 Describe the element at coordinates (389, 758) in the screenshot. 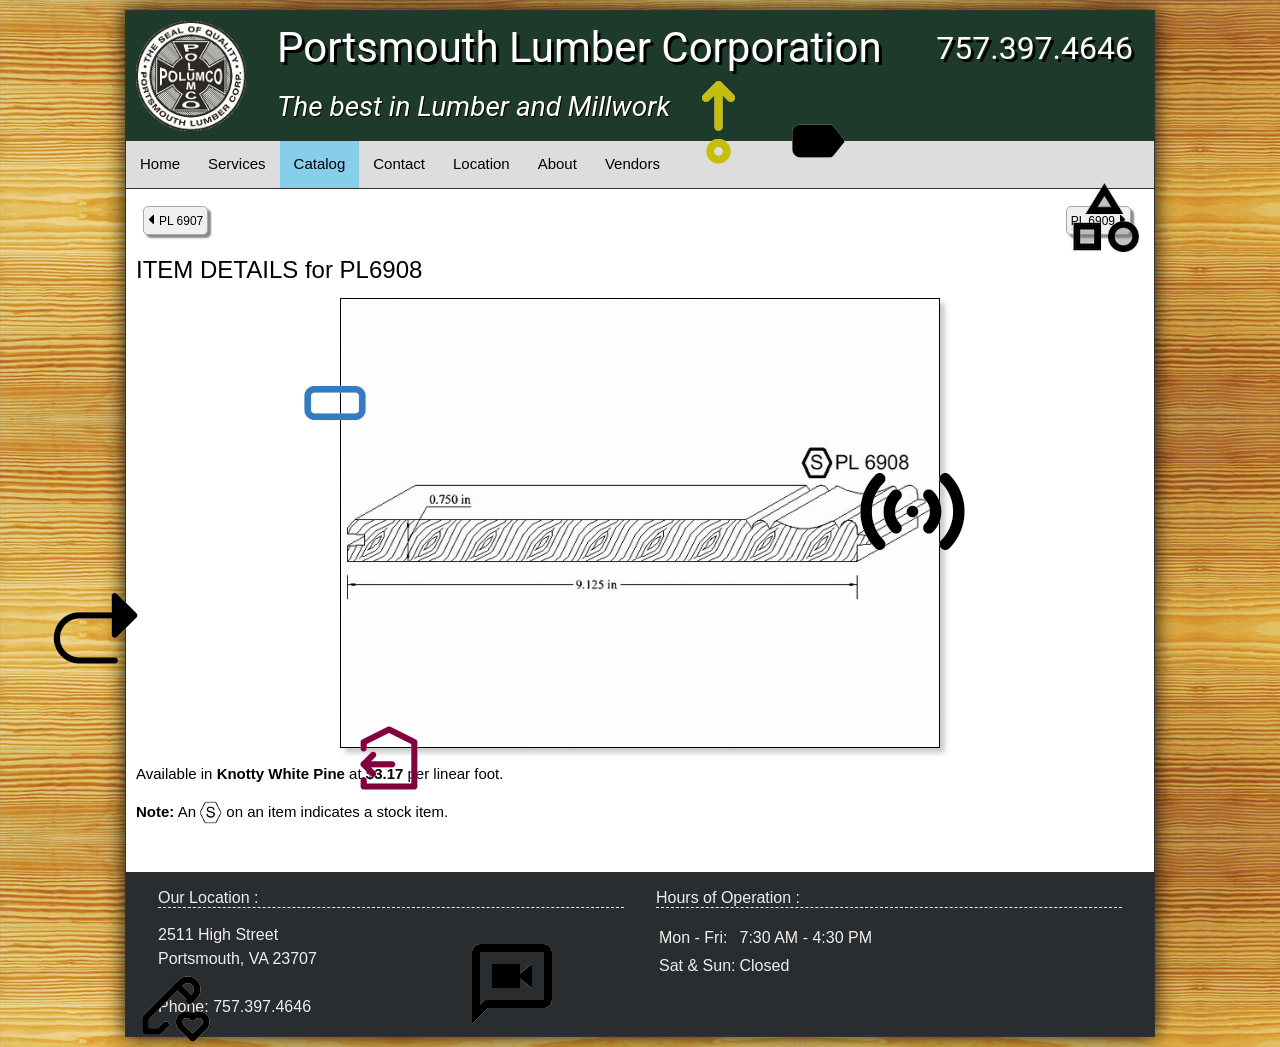

I see `transfer data out of home storage` at that location.